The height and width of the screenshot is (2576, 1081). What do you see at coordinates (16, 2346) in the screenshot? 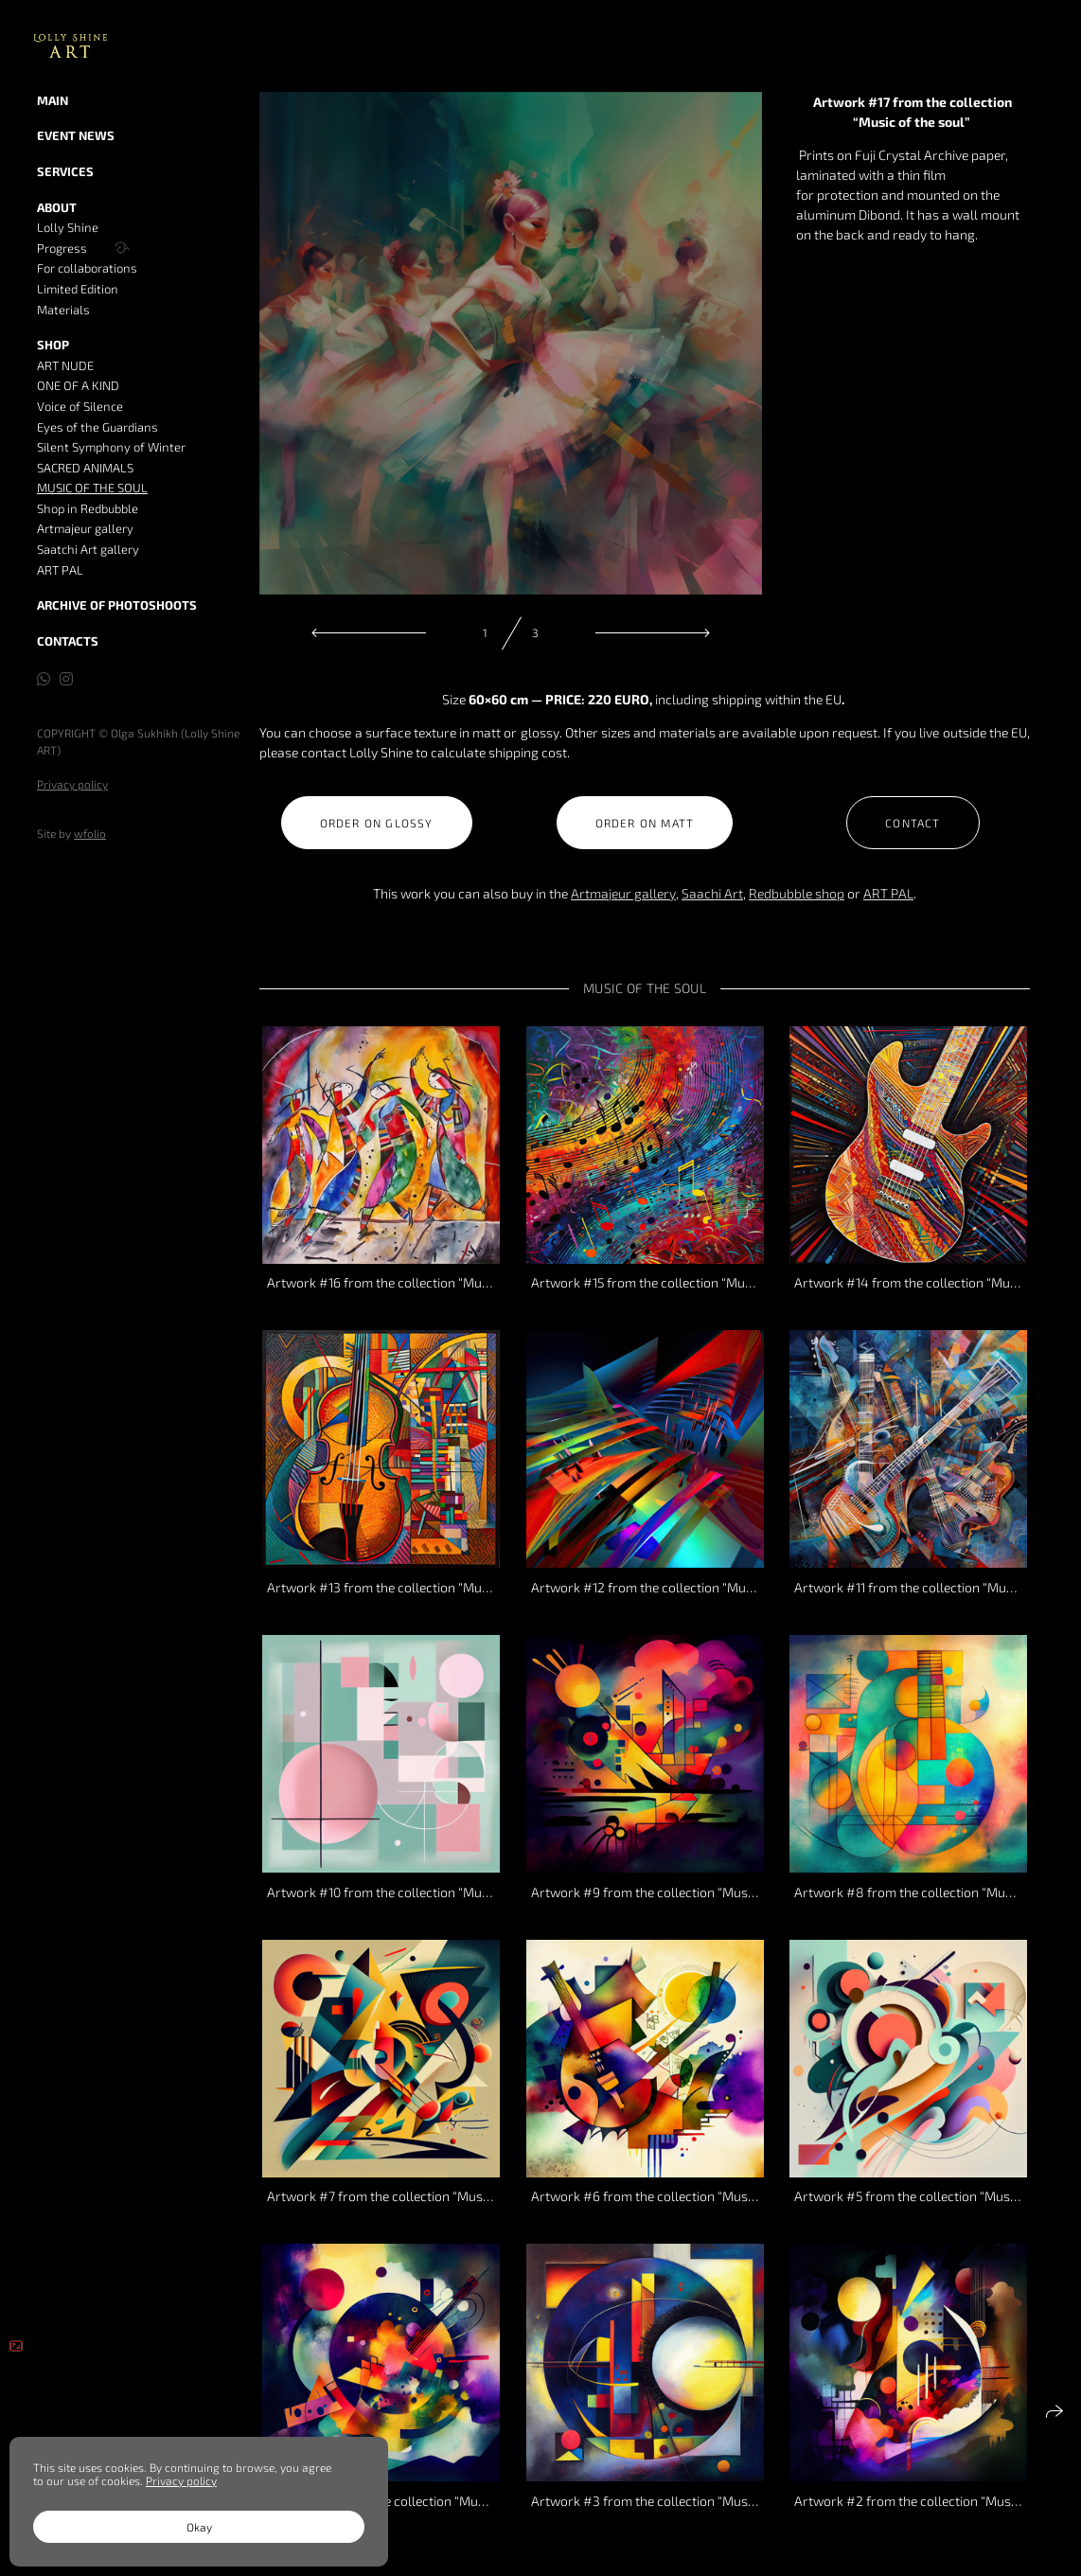
I see `adjust aspect ratio settings` at bounding box center [16, 2346].